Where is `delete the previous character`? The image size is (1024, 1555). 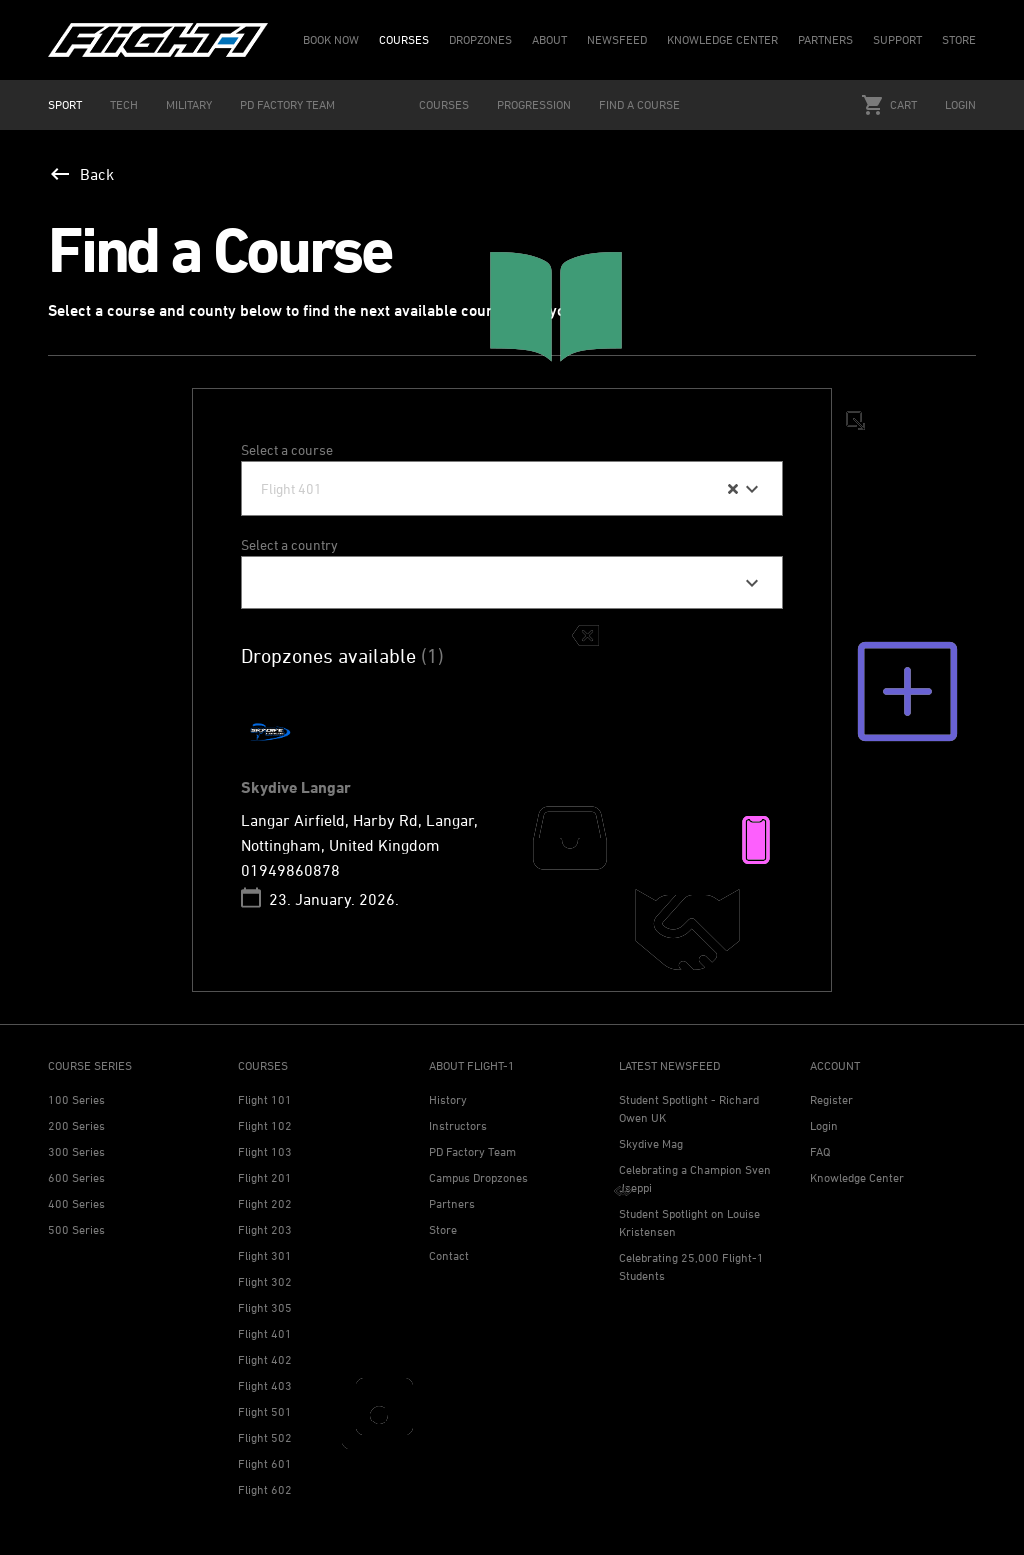
delete the previous character is located at coordinates (586, 635).